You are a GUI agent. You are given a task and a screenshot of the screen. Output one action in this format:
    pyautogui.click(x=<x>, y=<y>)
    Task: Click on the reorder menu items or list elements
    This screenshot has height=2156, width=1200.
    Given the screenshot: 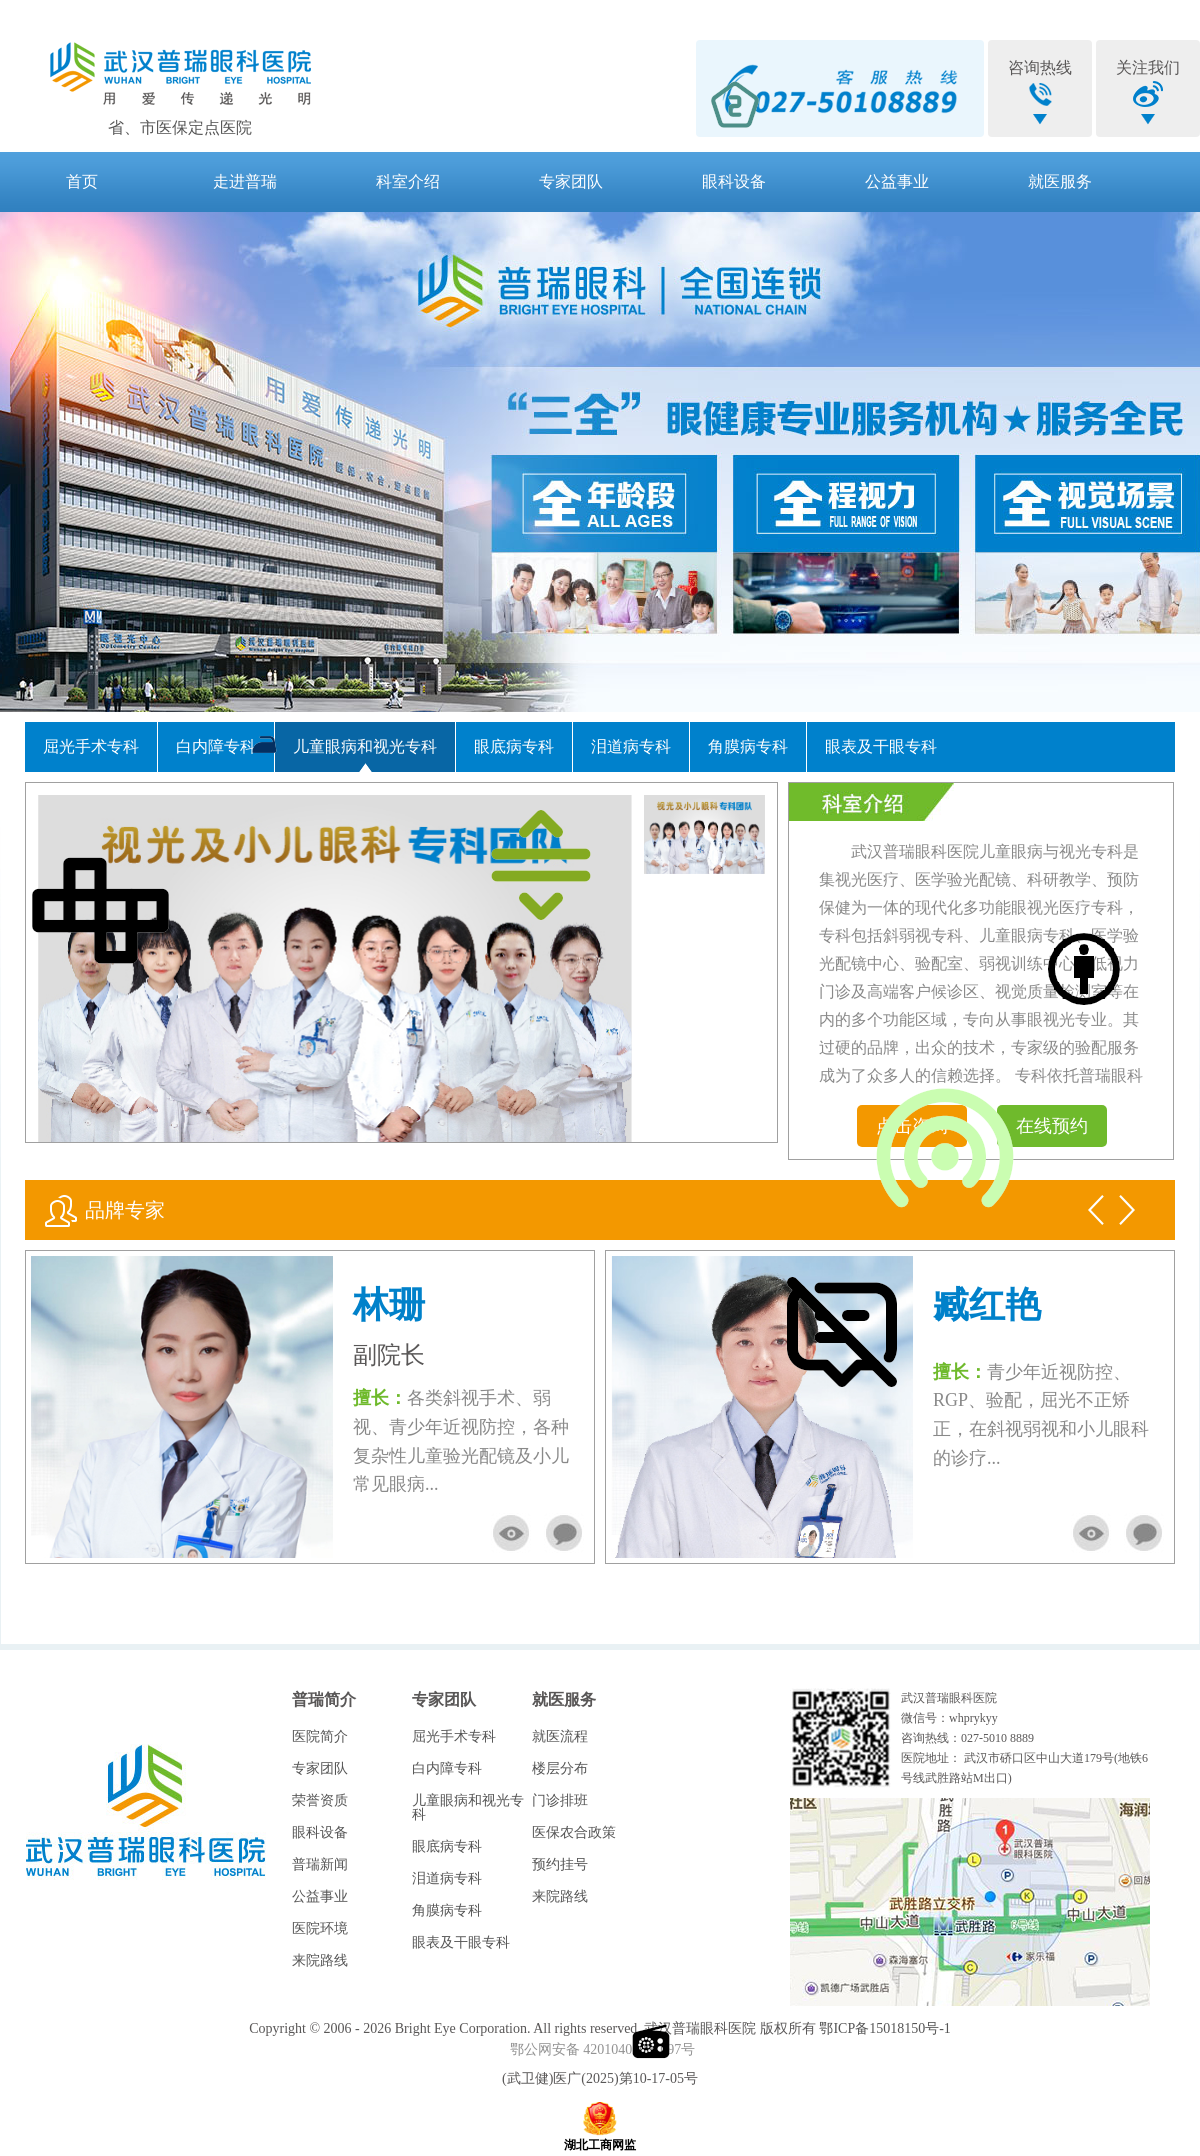 What is the action you would take?
    pyautogui.click(x=541, y=865)
    